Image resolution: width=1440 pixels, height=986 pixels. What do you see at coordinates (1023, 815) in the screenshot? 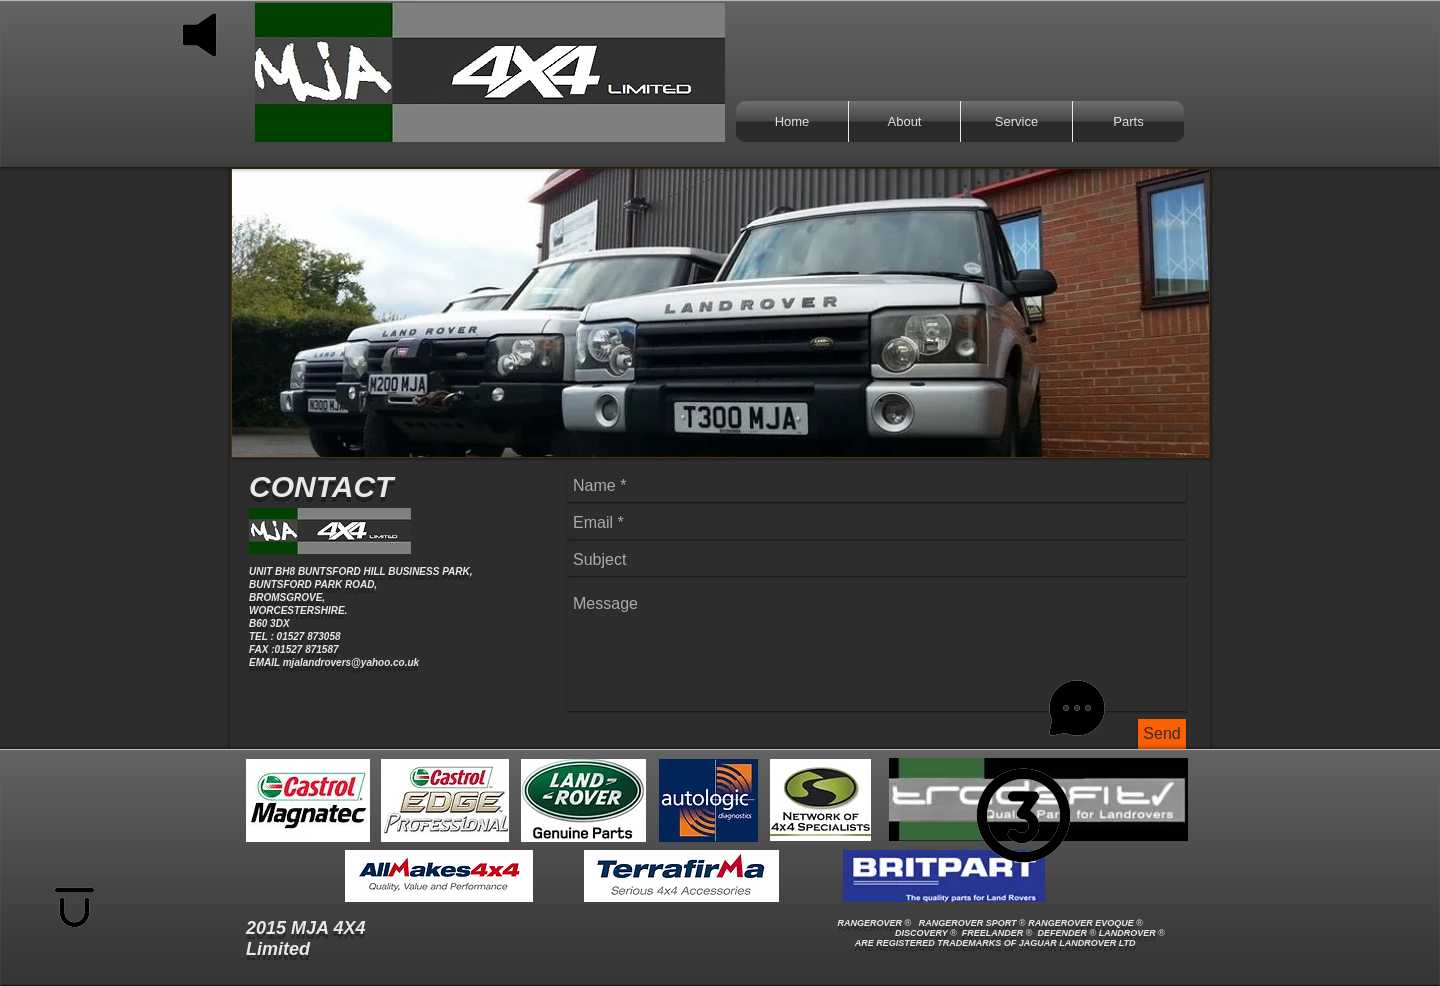
I see `indicates step three in a multi-step process` at bounding box center [1023, 815].